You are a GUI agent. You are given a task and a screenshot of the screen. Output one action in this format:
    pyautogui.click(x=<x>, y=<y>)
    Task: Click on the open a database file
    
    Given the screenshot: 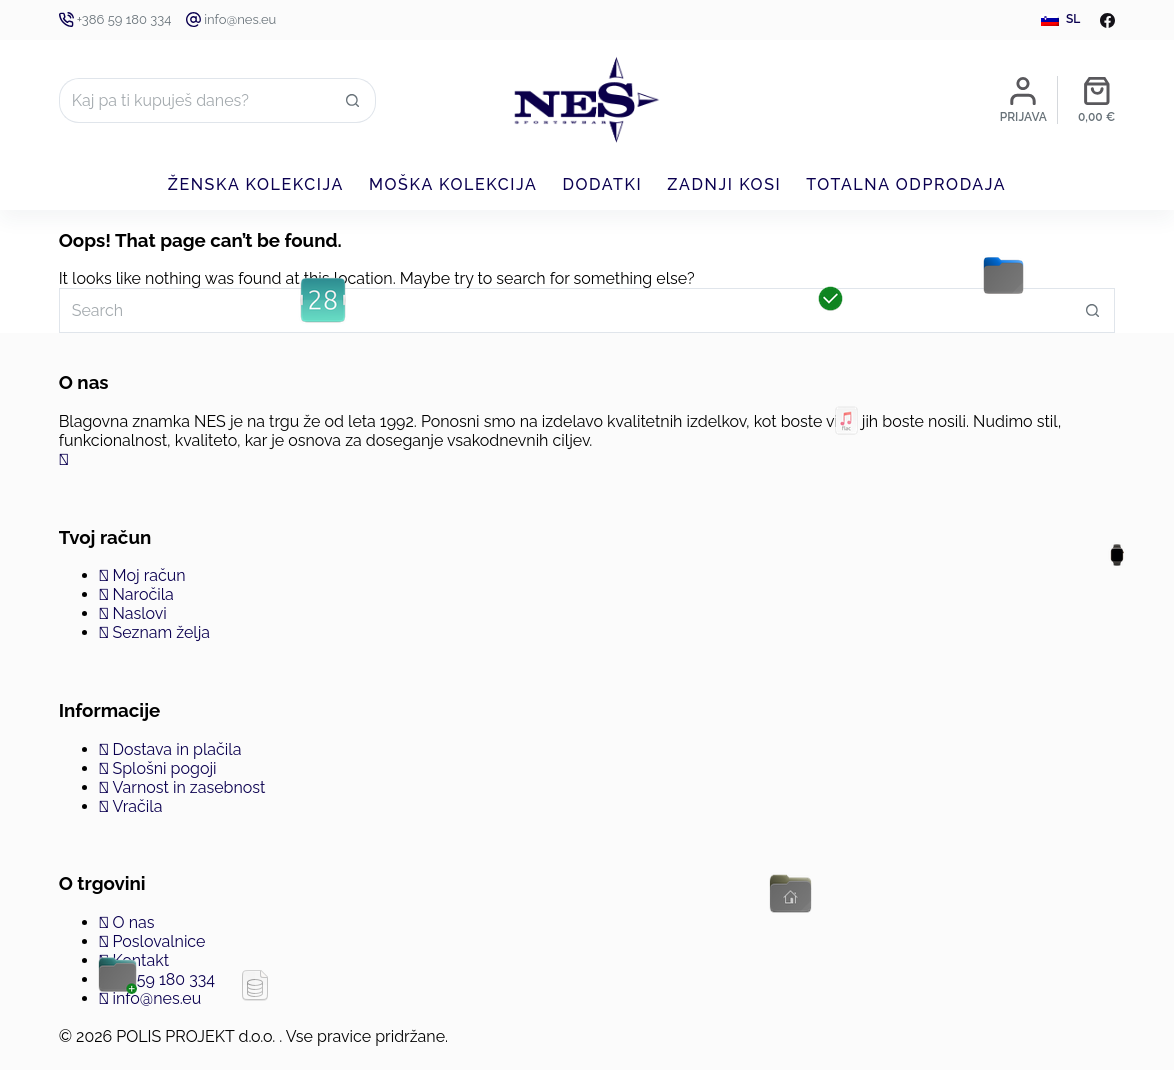 What is the action you would take?
    pyautogui.click(x=255, y=985)
    